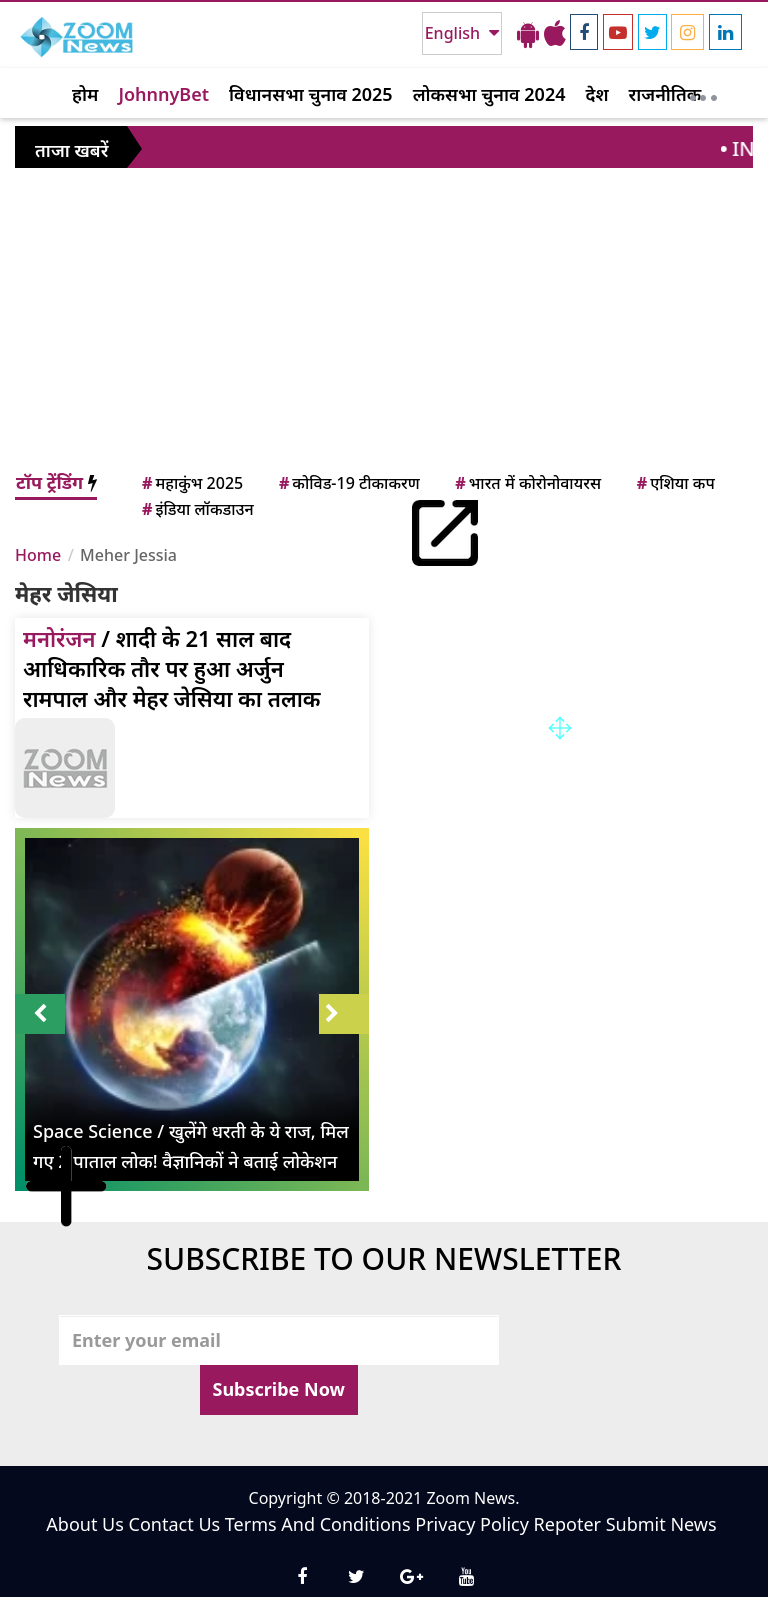 The image size is (768, 1597). I want to click on move or reposition an element, so click(560, 728).